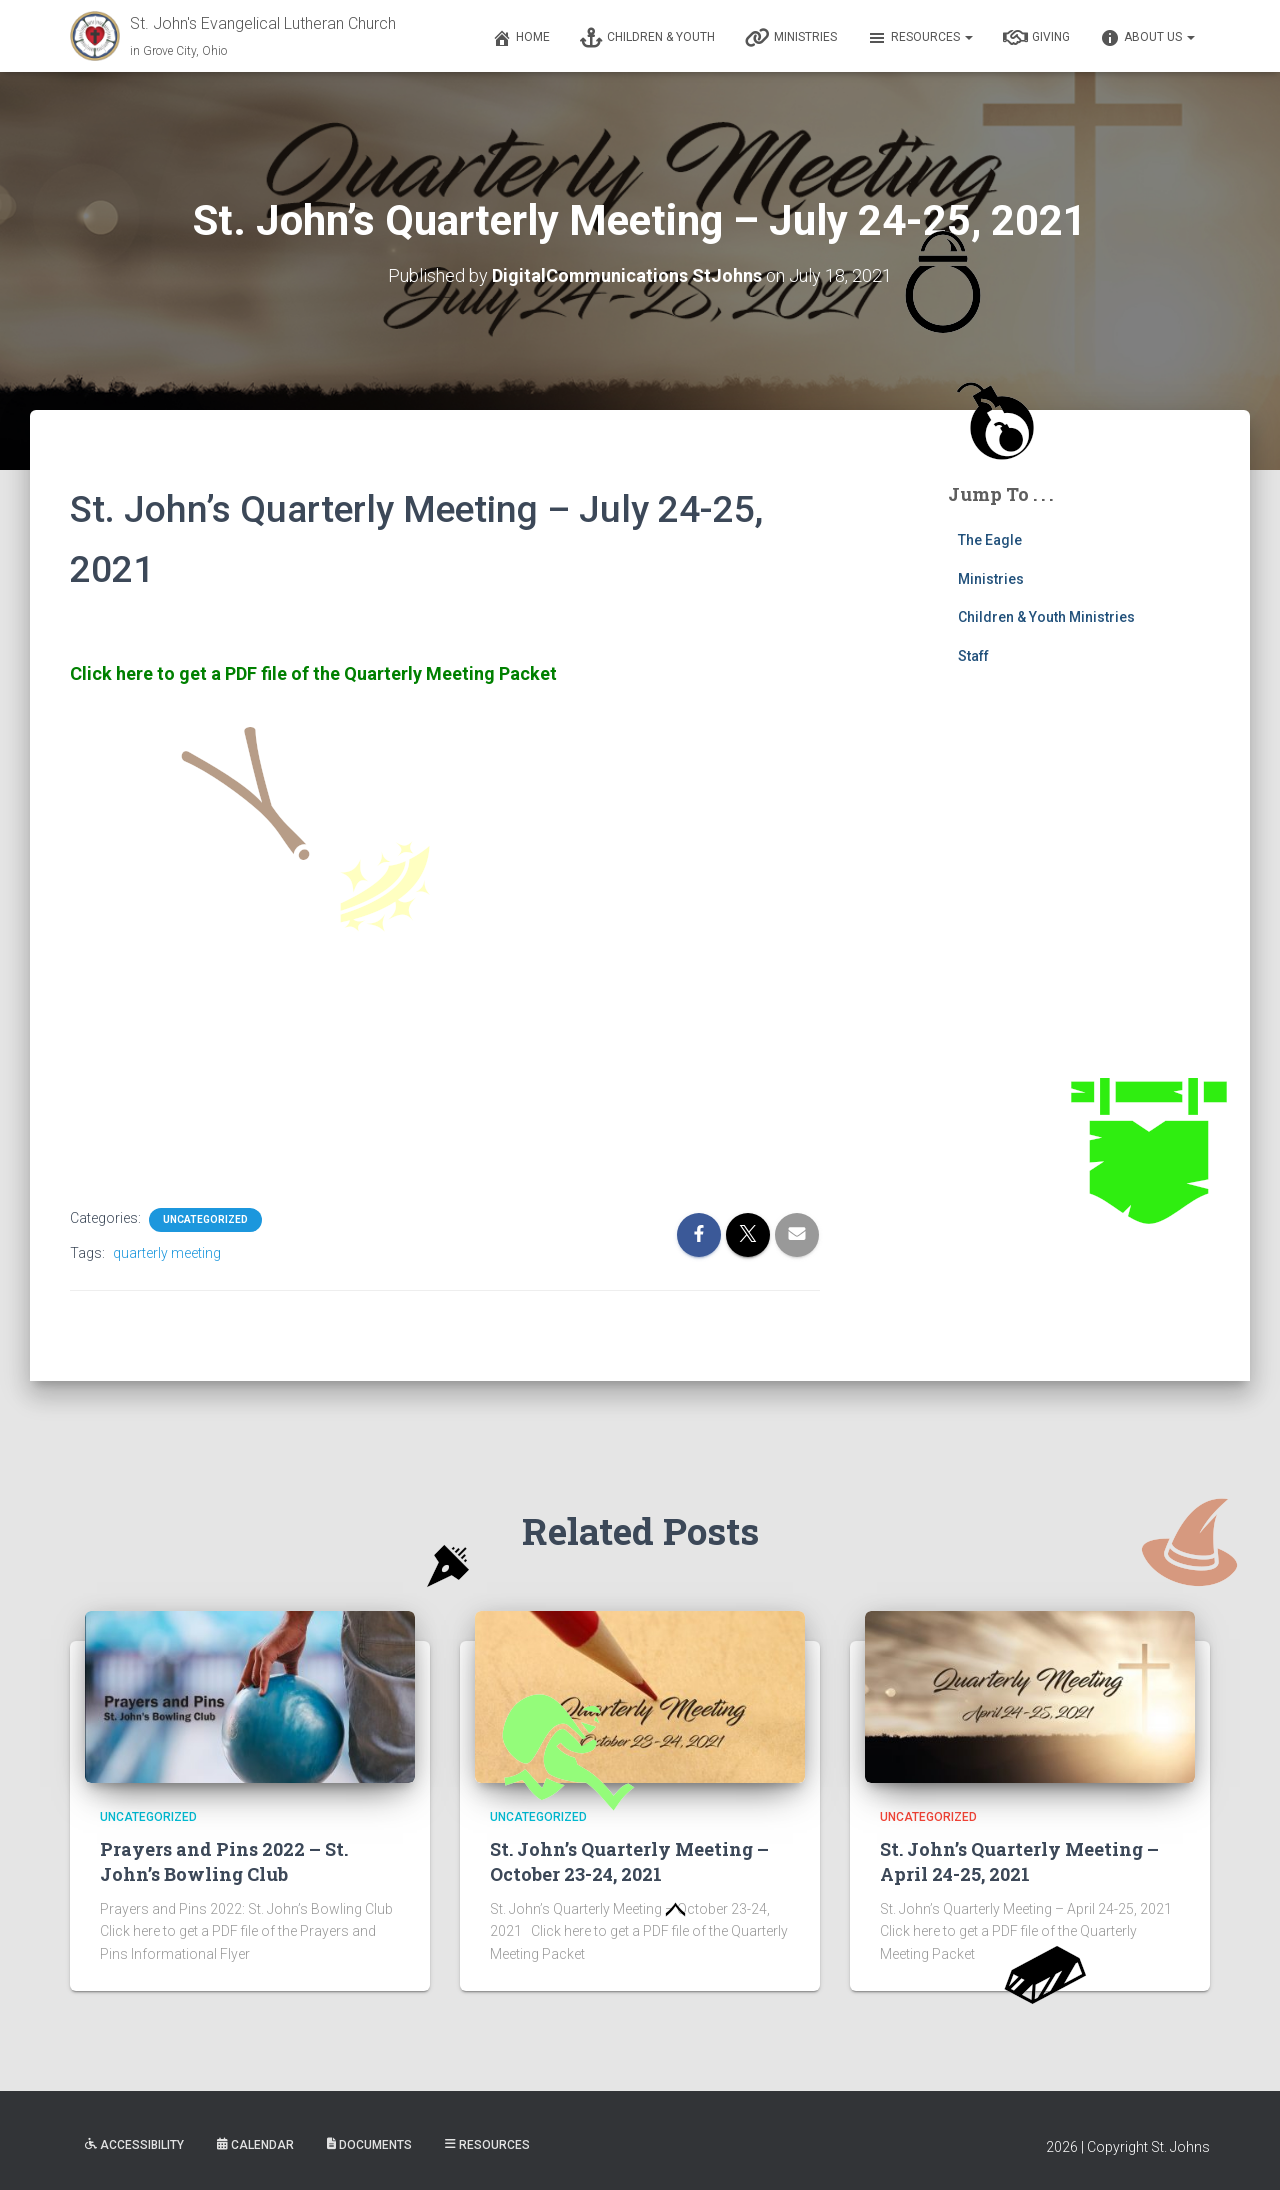 This screenshot has height=2190, width=1280. I want to click on dowsing or divination tool in a game interface, so click(245, 793).